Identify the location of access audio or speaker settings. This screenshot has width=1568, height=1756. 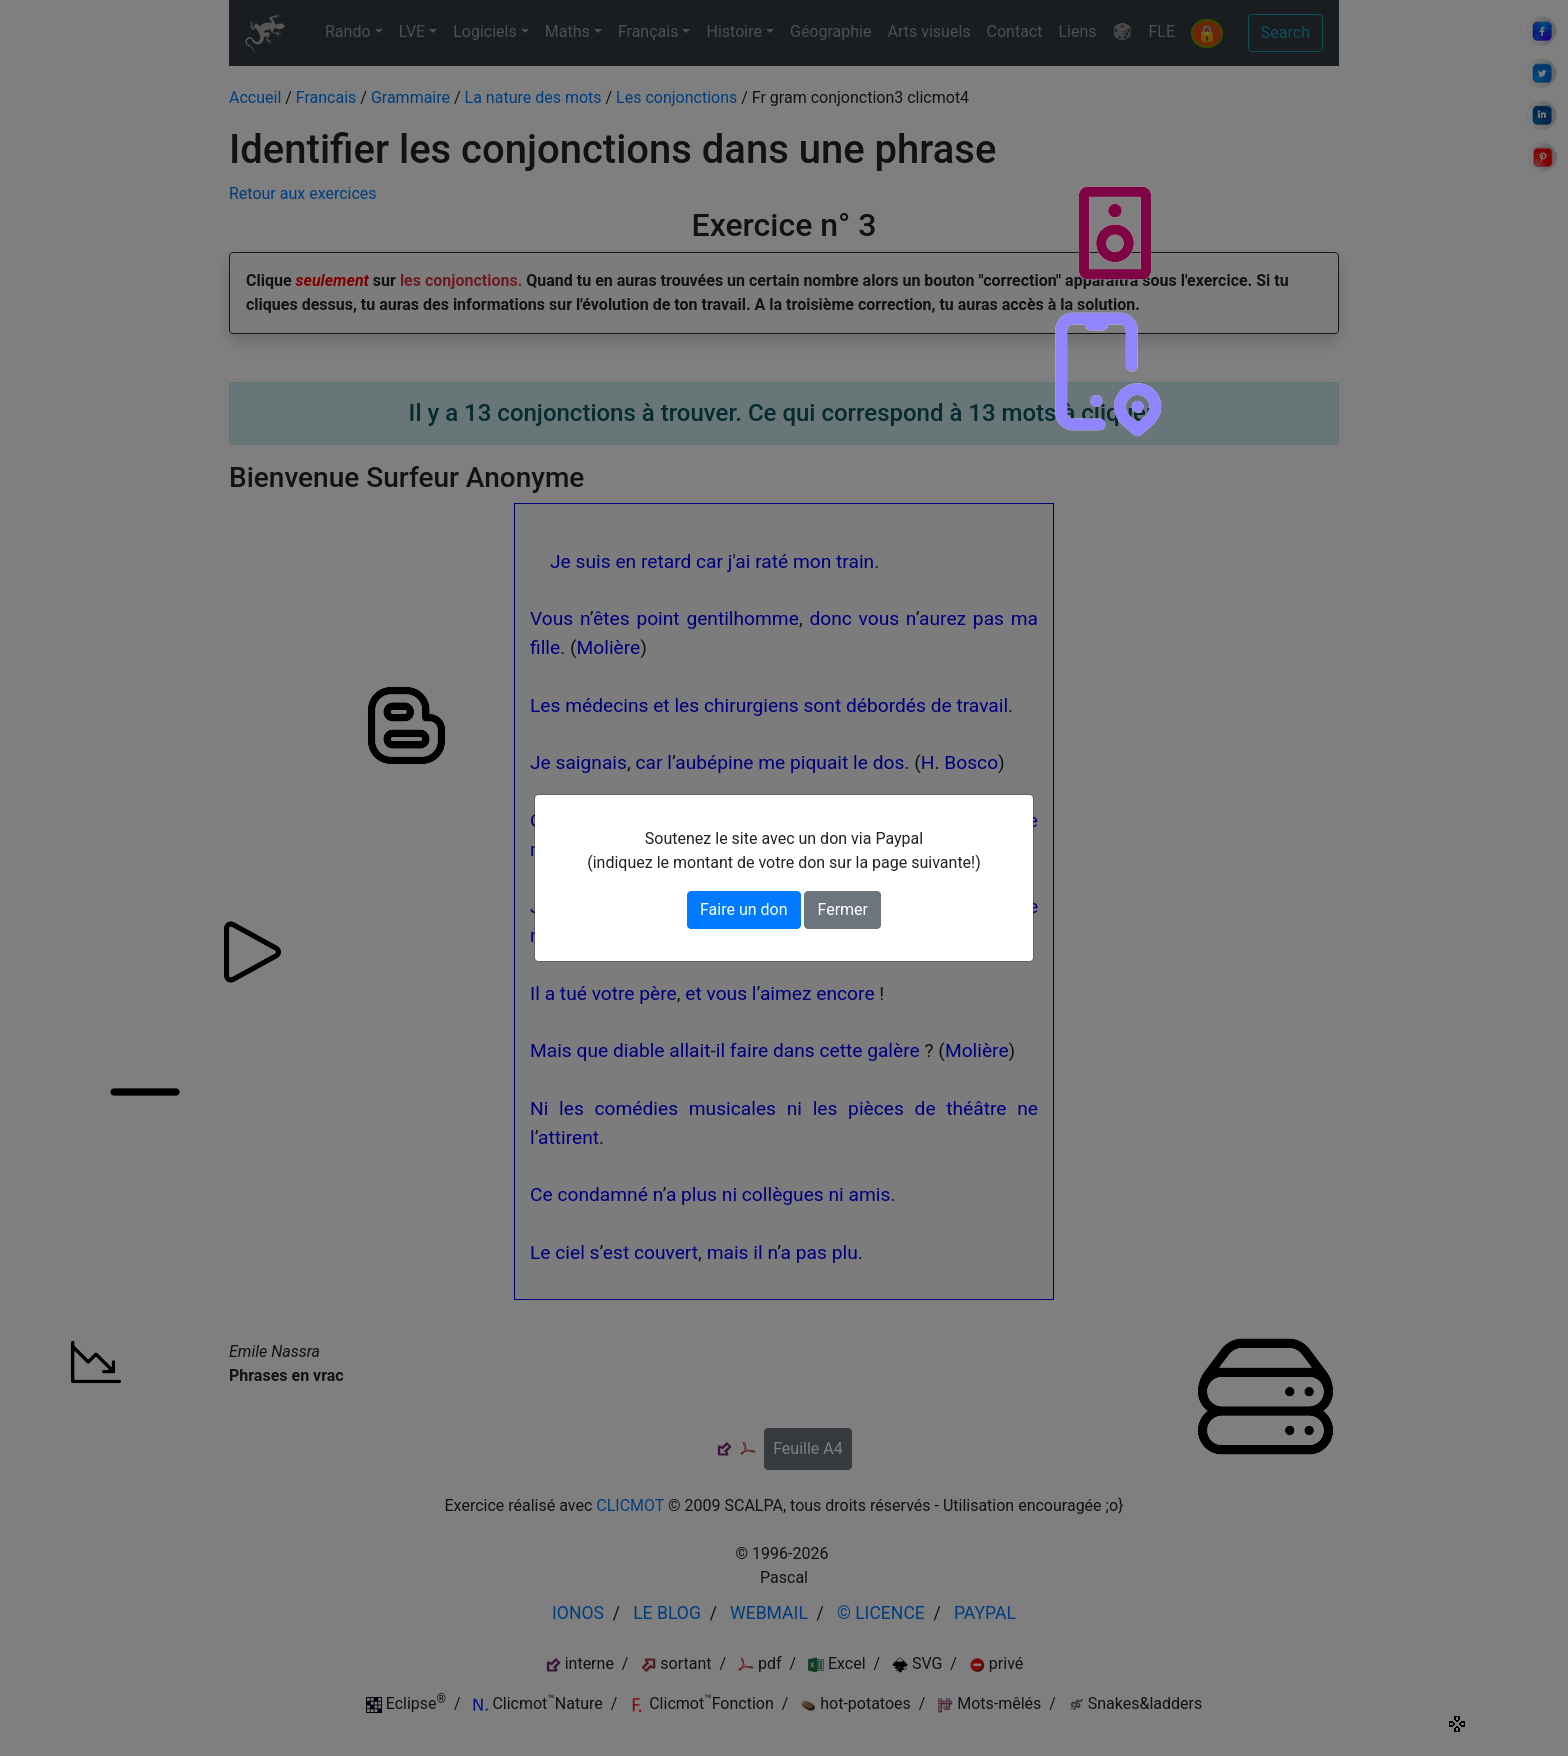
(1115, 233).